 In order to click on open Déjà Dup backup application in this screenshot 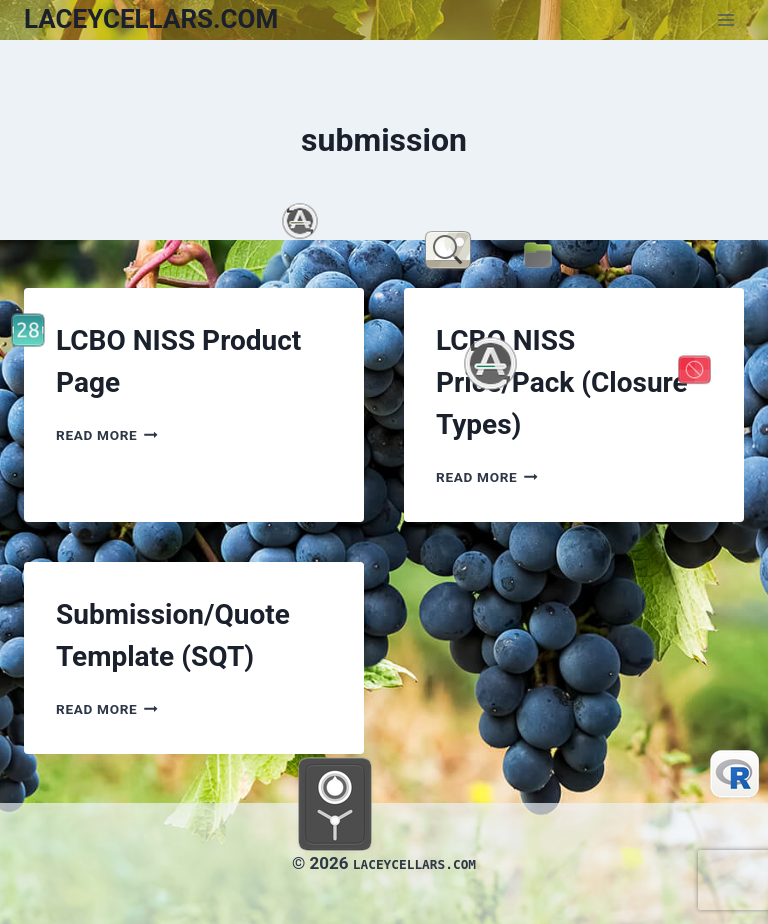, I will do `click(335, 804)`.